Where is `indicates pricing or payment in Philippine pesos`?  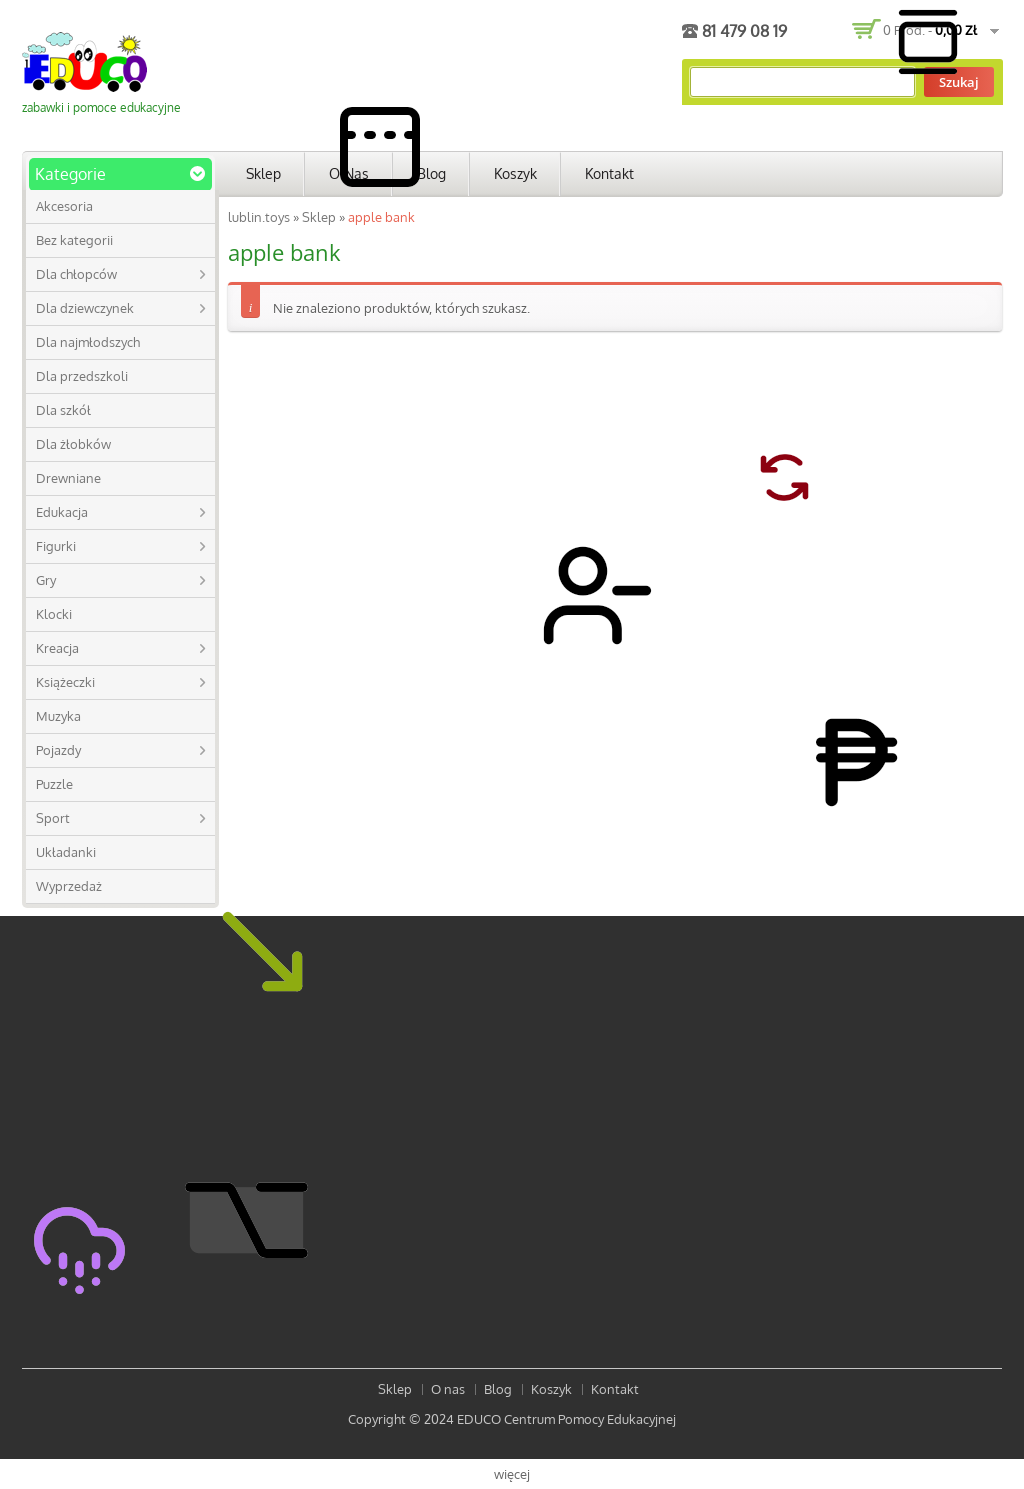 indicates pricing or payment in Philippine pesos is located at coordinates (853, 762).